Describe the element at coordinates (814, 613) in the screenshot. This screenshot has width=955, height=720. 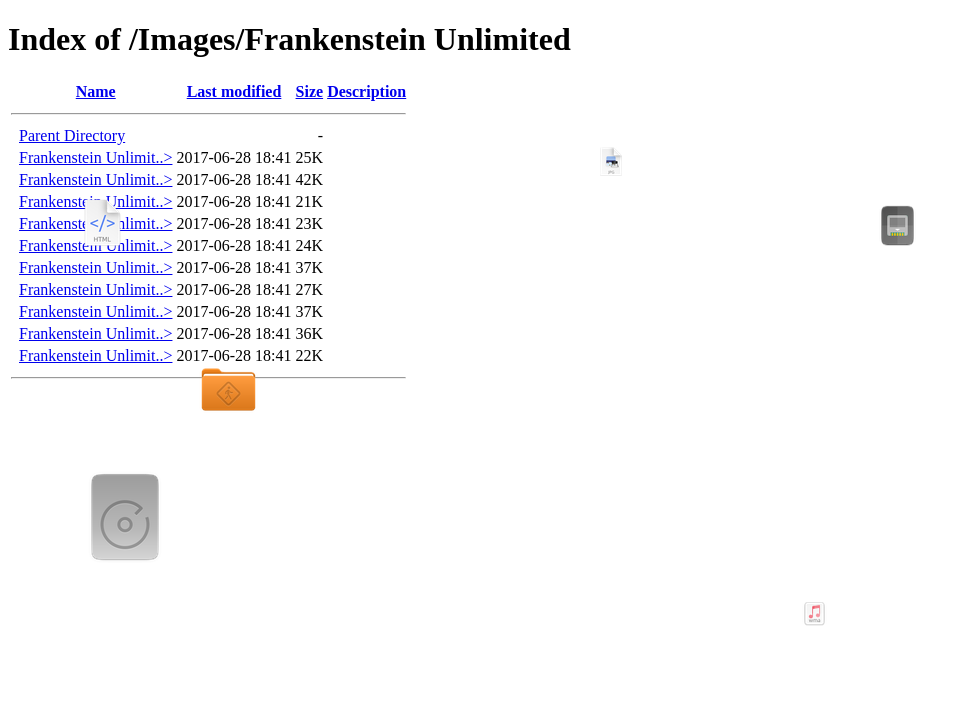
I see `a windows media audio (.wma) file` at that location.